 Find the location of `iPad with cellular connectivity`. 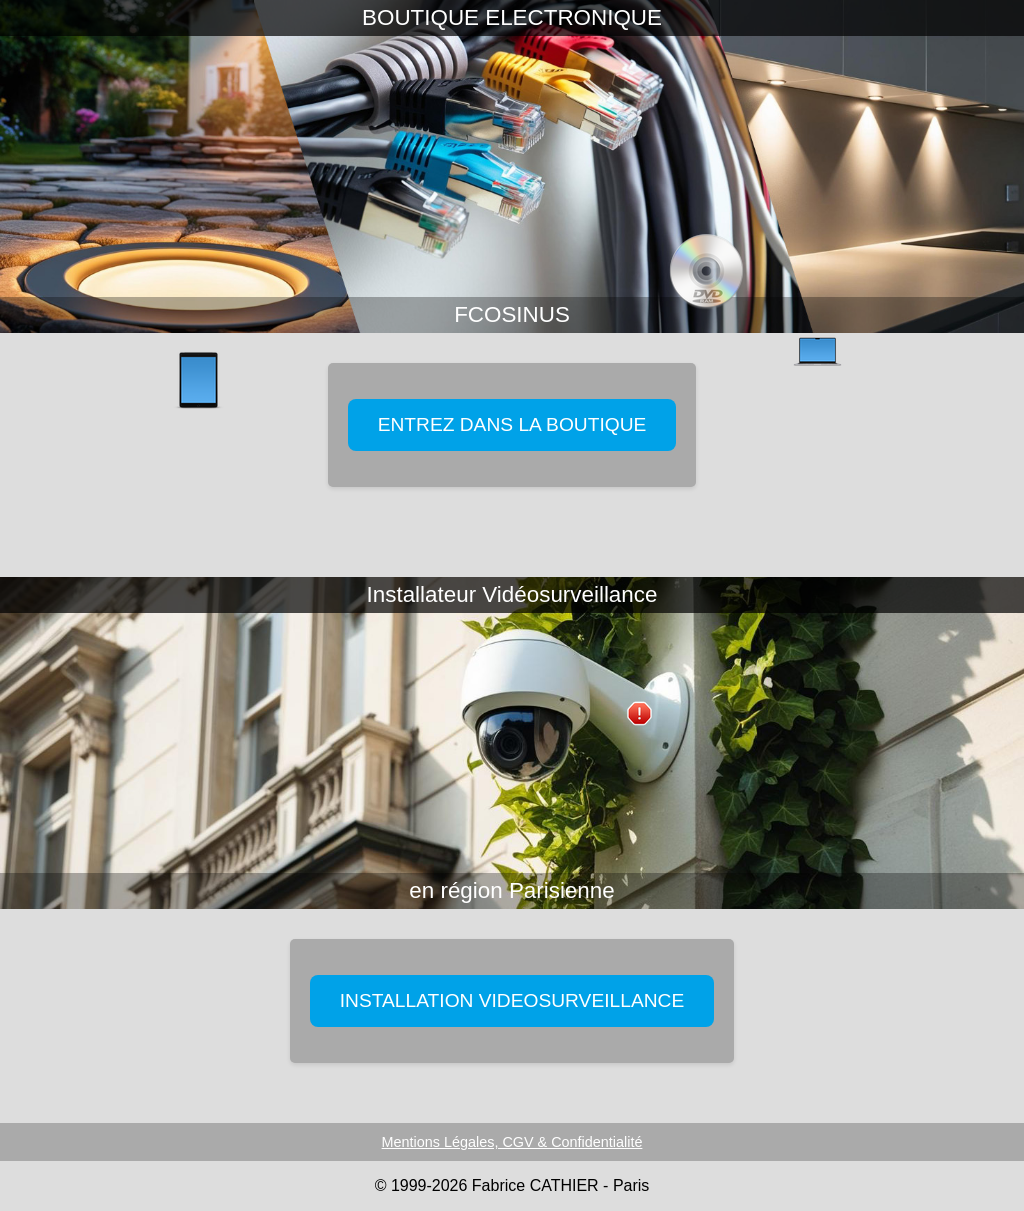

iPad with cellular connectivity is located at coordinates (198, 380).